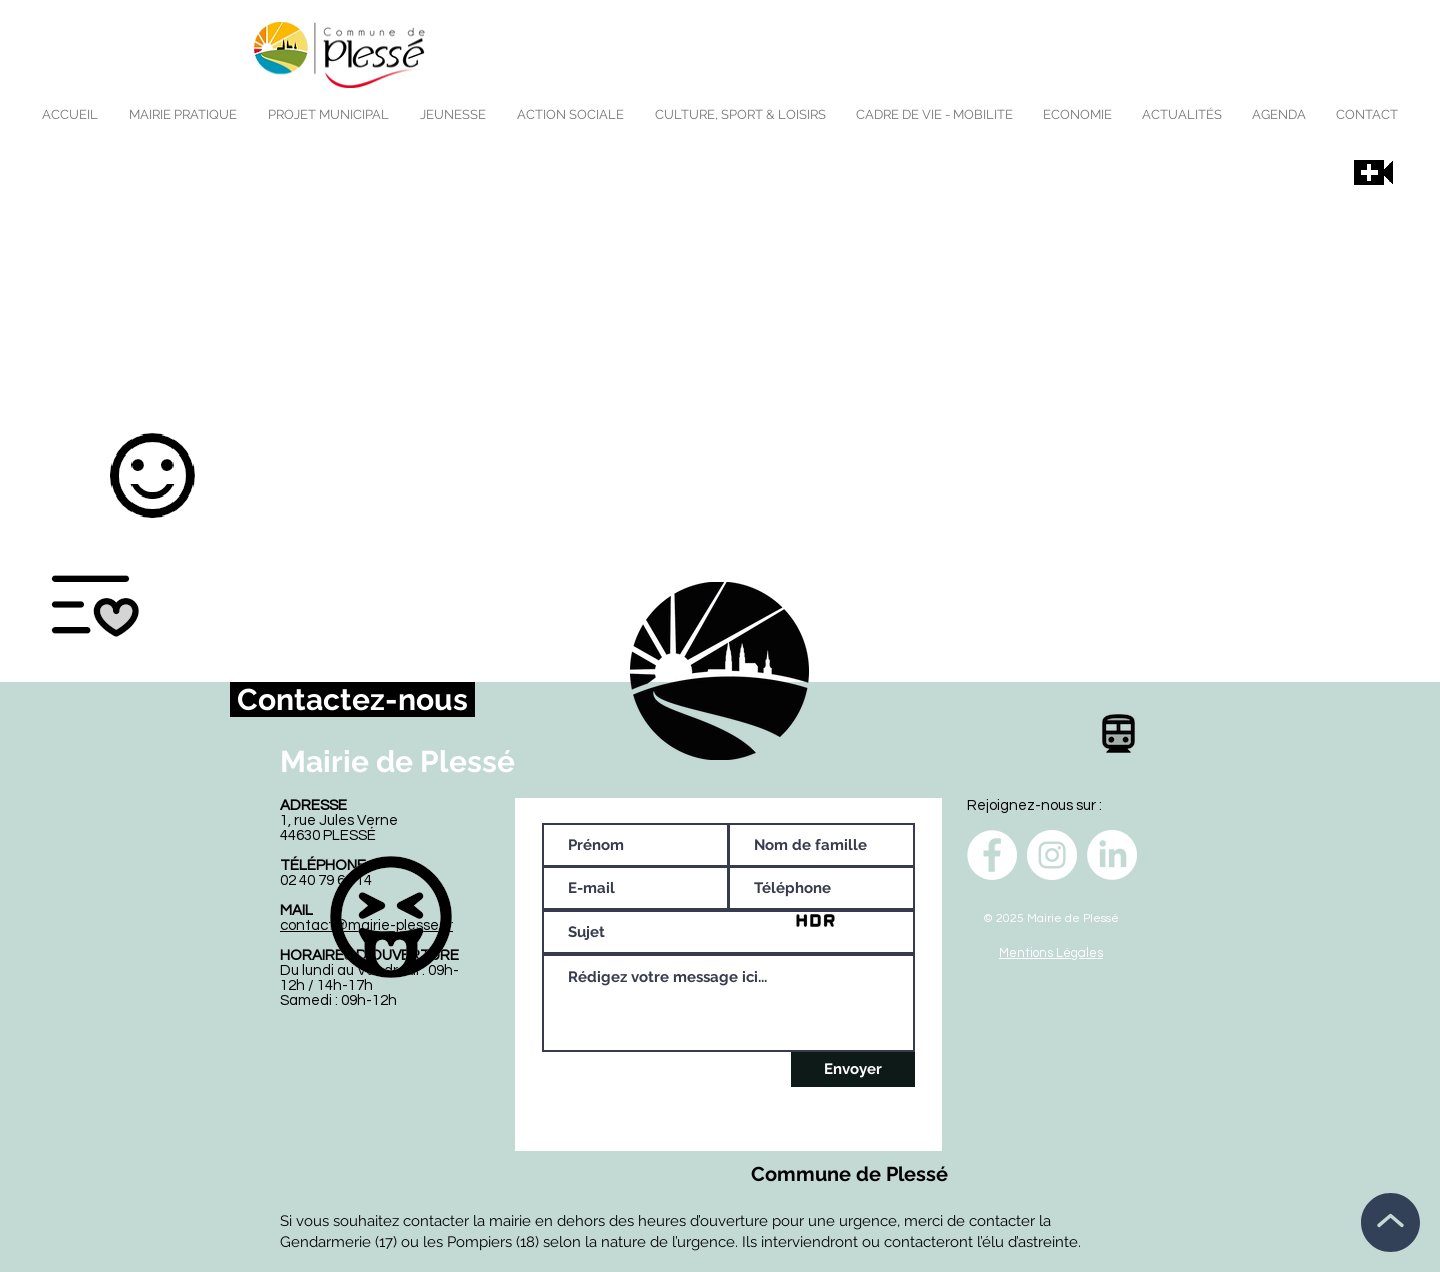 The width and height of the screenshot is (1440, 1272). Describe the element at coordinates (391, 917) in the screenshot. I see `insert a silly or playful emoji reaction` at that location.